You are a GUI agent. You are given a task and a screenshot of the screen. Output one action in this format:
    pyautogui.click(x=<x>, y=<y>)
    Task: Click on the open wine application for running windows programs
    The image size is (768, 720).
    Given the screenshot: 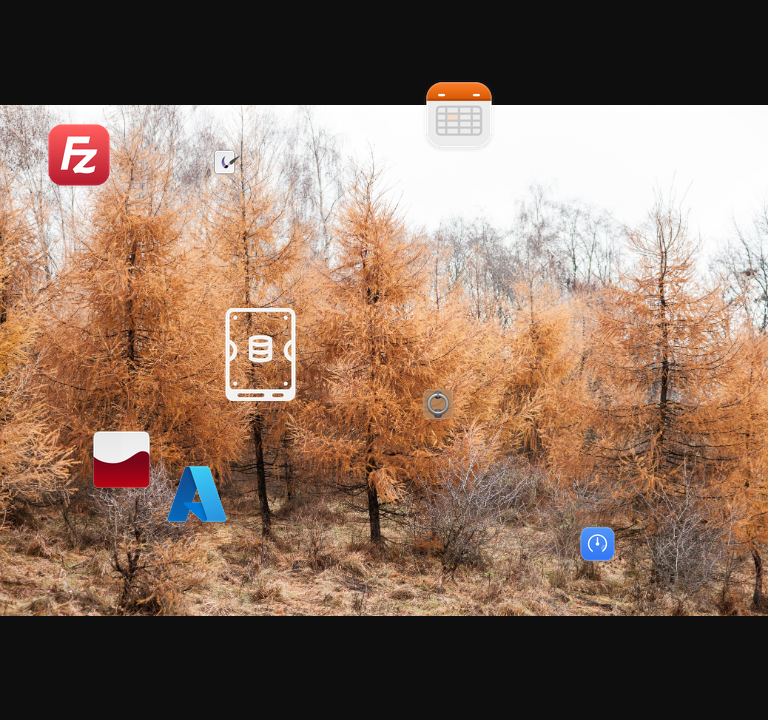 What is the action you would take?
    pyautogui.click(x=121, y=459)
    